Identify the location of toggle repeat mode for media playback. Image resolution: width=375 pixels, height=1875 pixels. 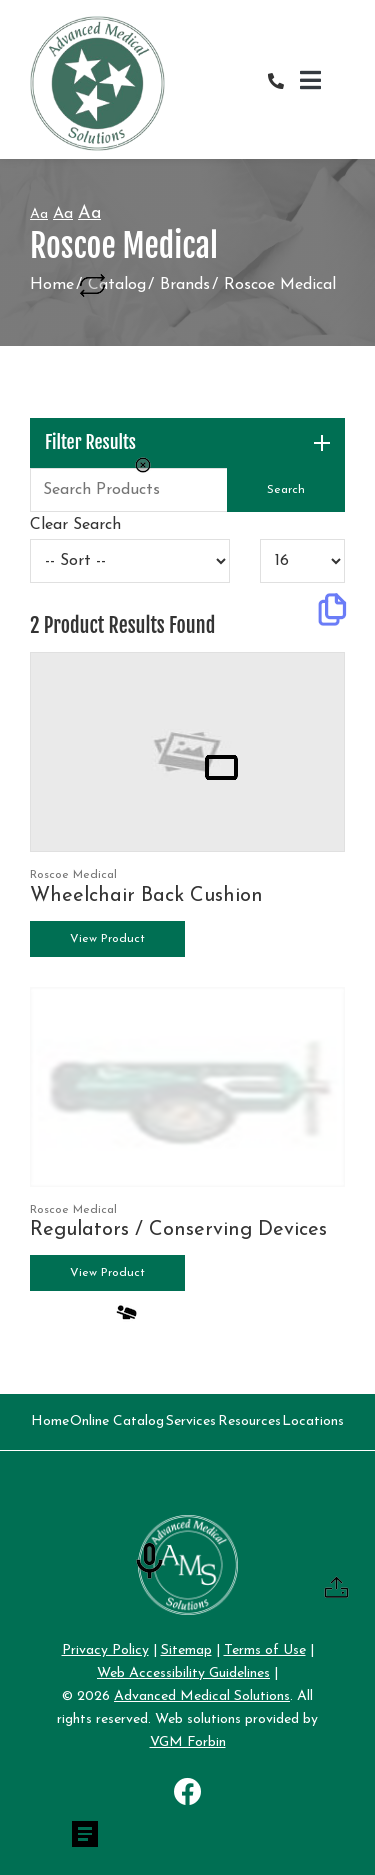
(92, 285).